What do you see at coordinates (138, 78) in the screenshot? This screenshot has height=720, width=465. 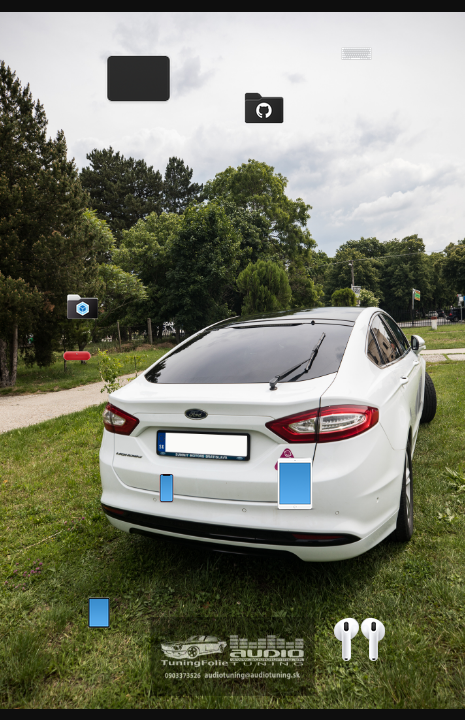 I see `magic trackpad connected via bluetooth` at bounding box center [138, 78].